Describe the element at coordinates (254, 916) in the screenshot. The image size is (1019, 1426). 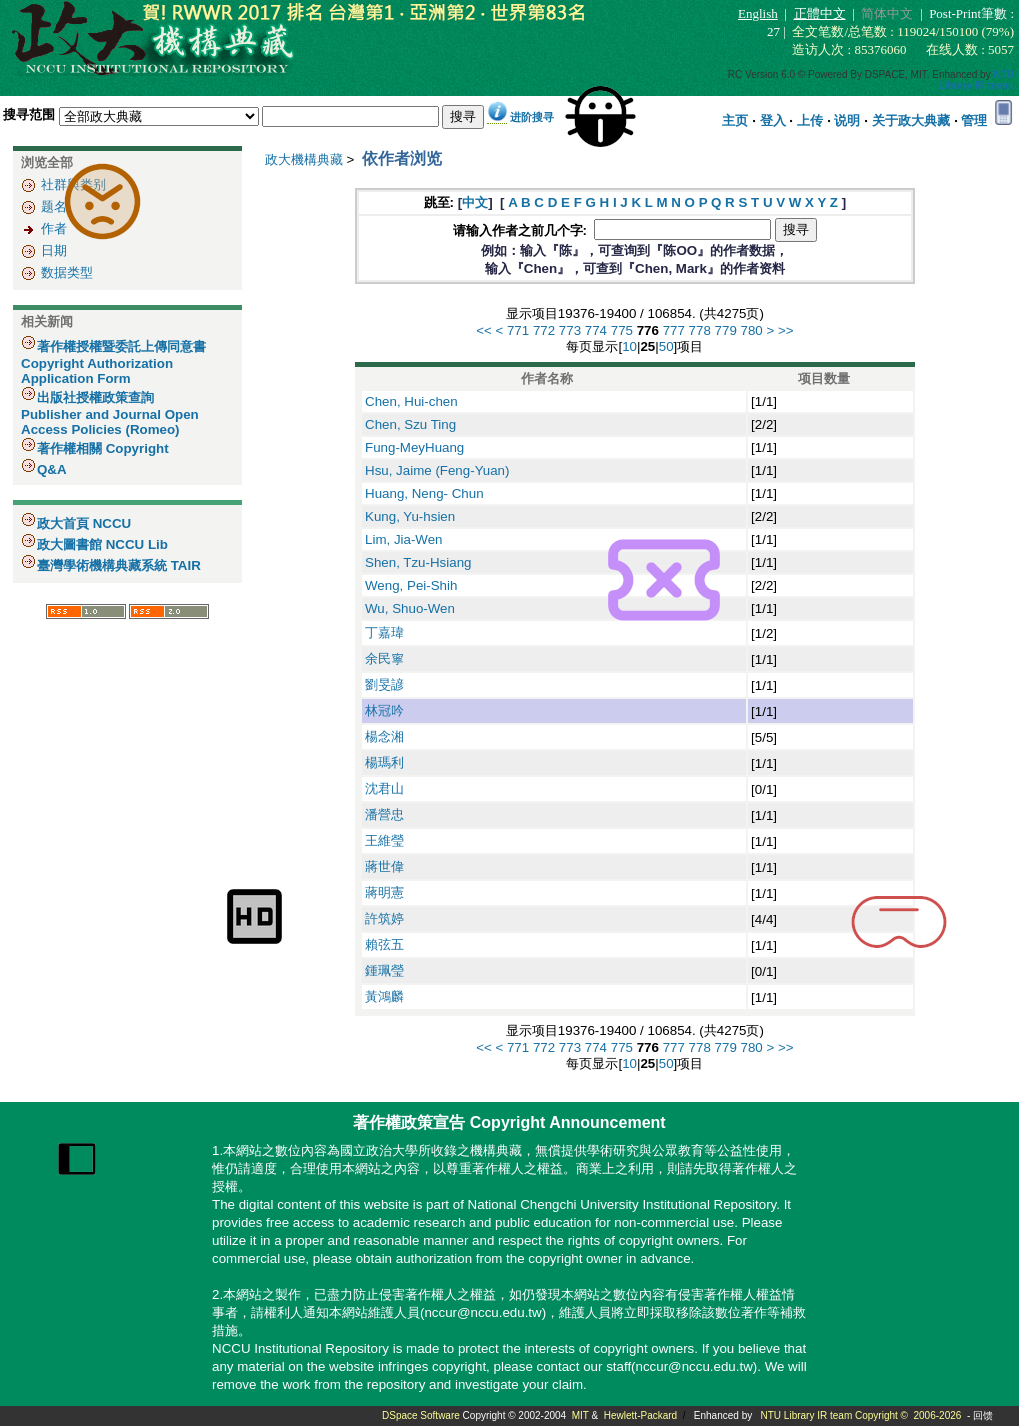
I see `indicates high definition video quality is available` at that location.